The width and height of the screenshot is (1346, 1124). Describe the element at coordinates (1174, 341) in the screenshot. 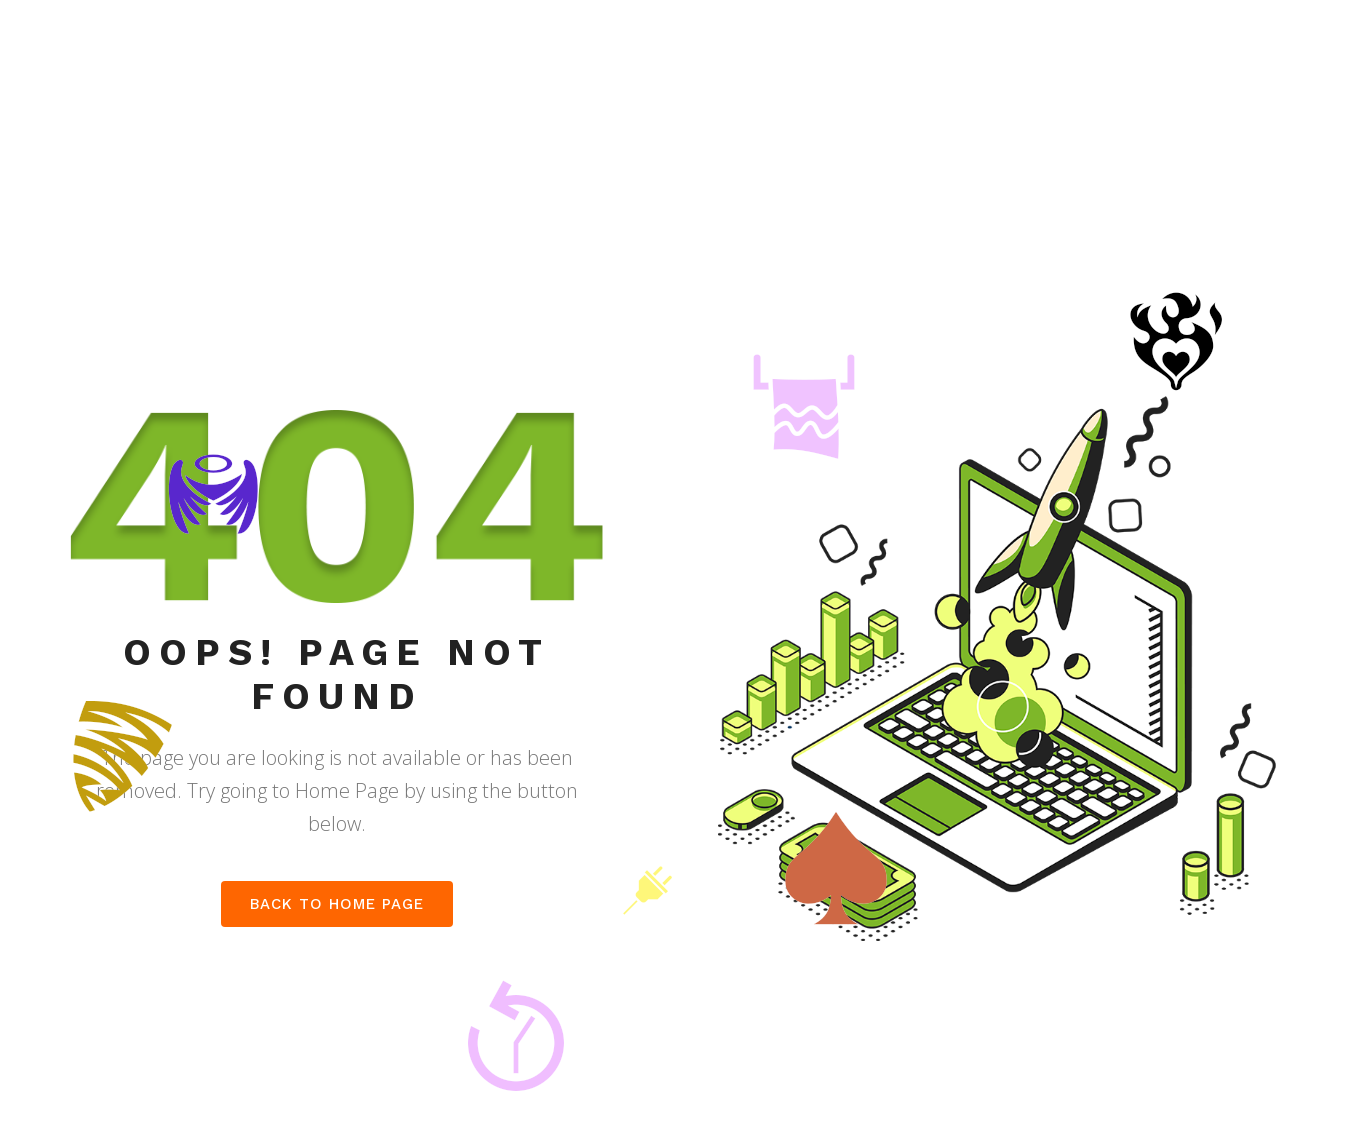

I see `indicates heartburn or acid reflux symptom` at that location.